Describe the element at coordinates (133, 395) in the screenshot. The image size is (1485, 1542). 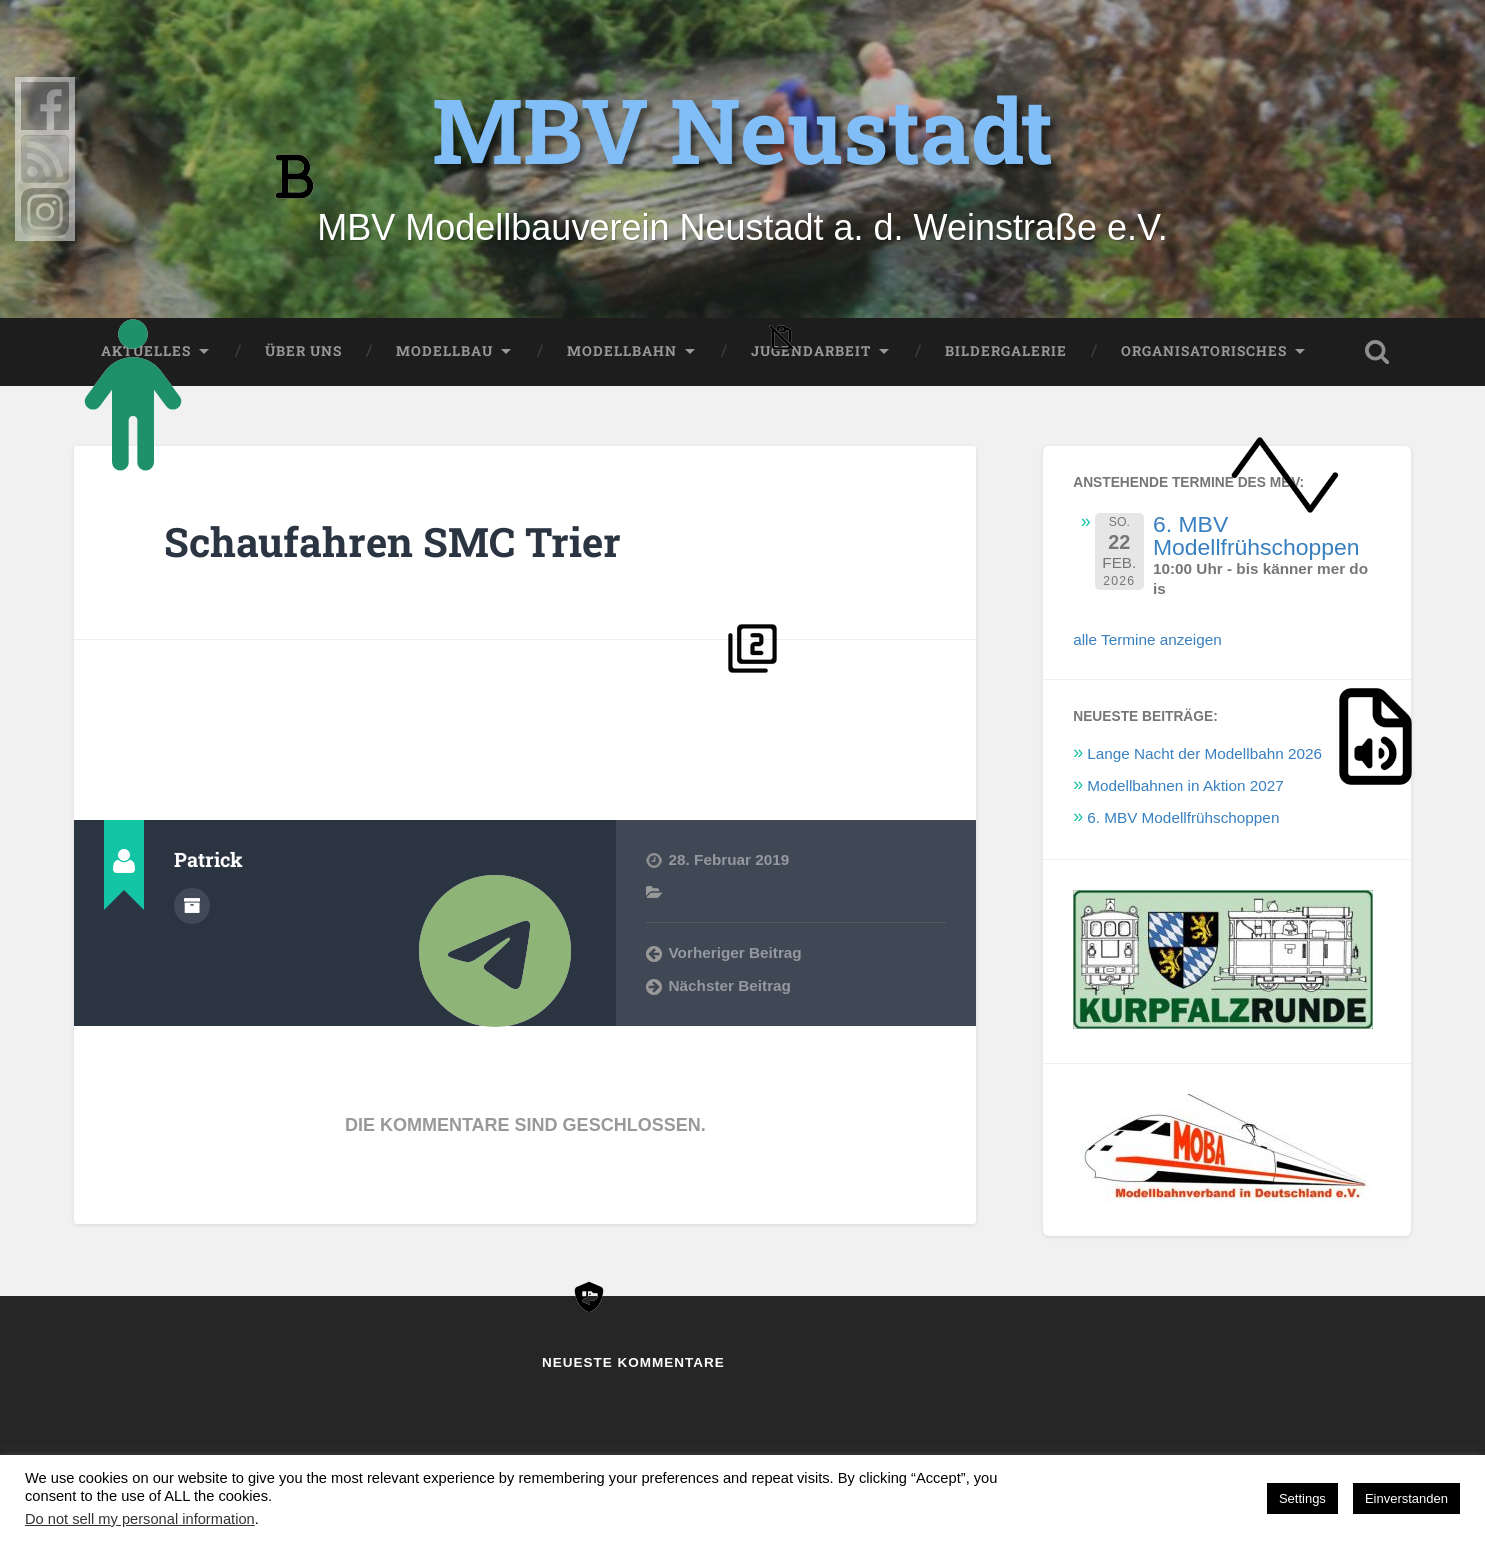
I see `indicates male gender option` at that location.